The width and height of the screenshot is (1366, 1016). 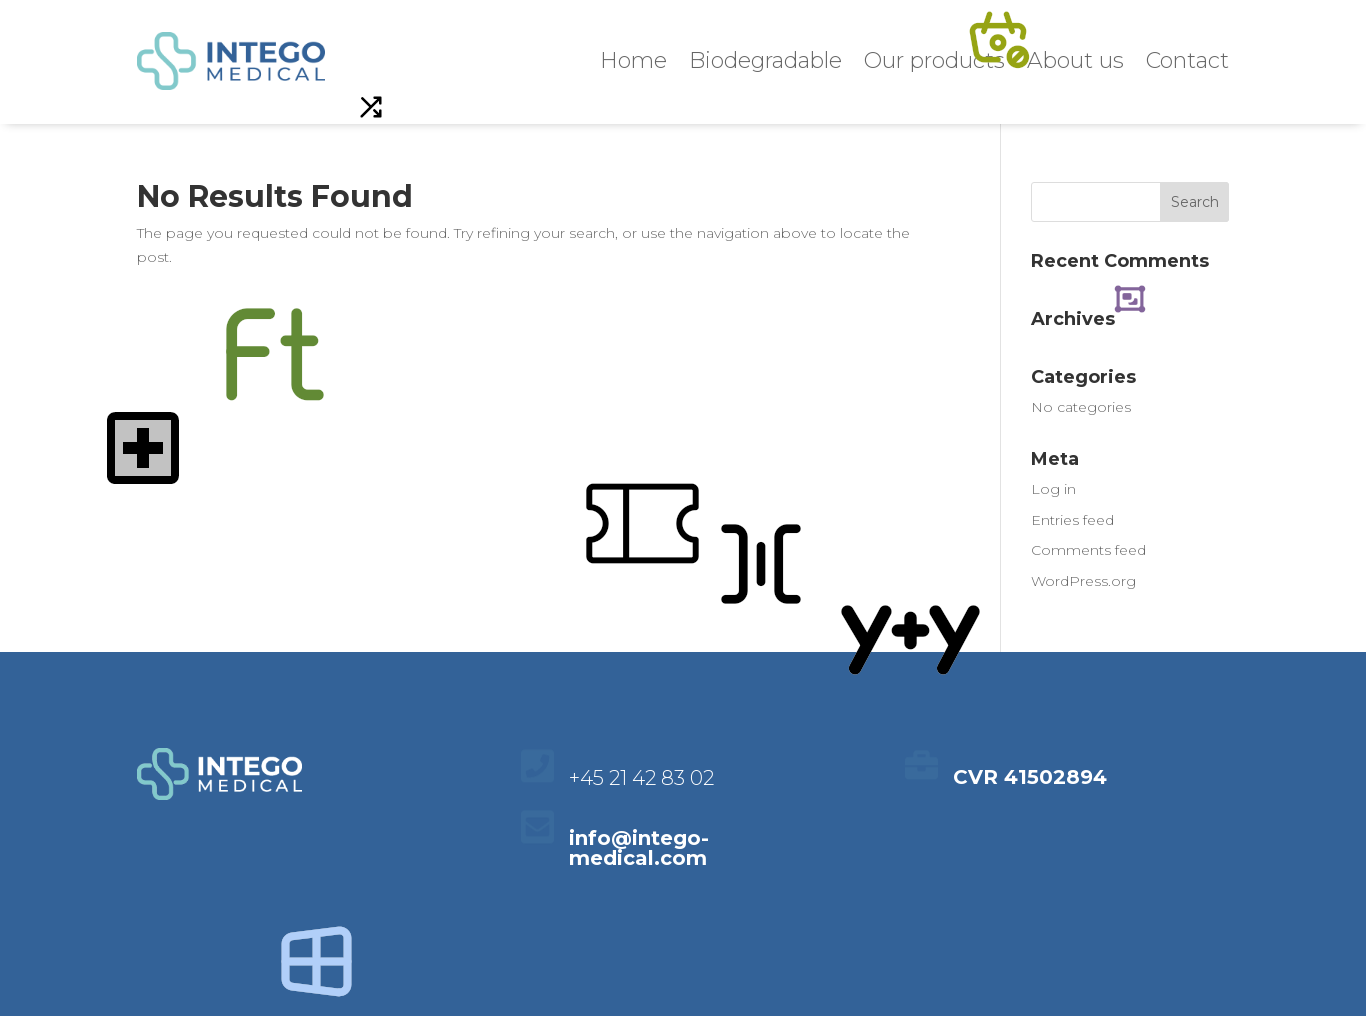 What do you see at coordinates (143, 448) in the screenshot?
I see `find nearby hospitals or medical facilities` at bounding box center [143, 448].